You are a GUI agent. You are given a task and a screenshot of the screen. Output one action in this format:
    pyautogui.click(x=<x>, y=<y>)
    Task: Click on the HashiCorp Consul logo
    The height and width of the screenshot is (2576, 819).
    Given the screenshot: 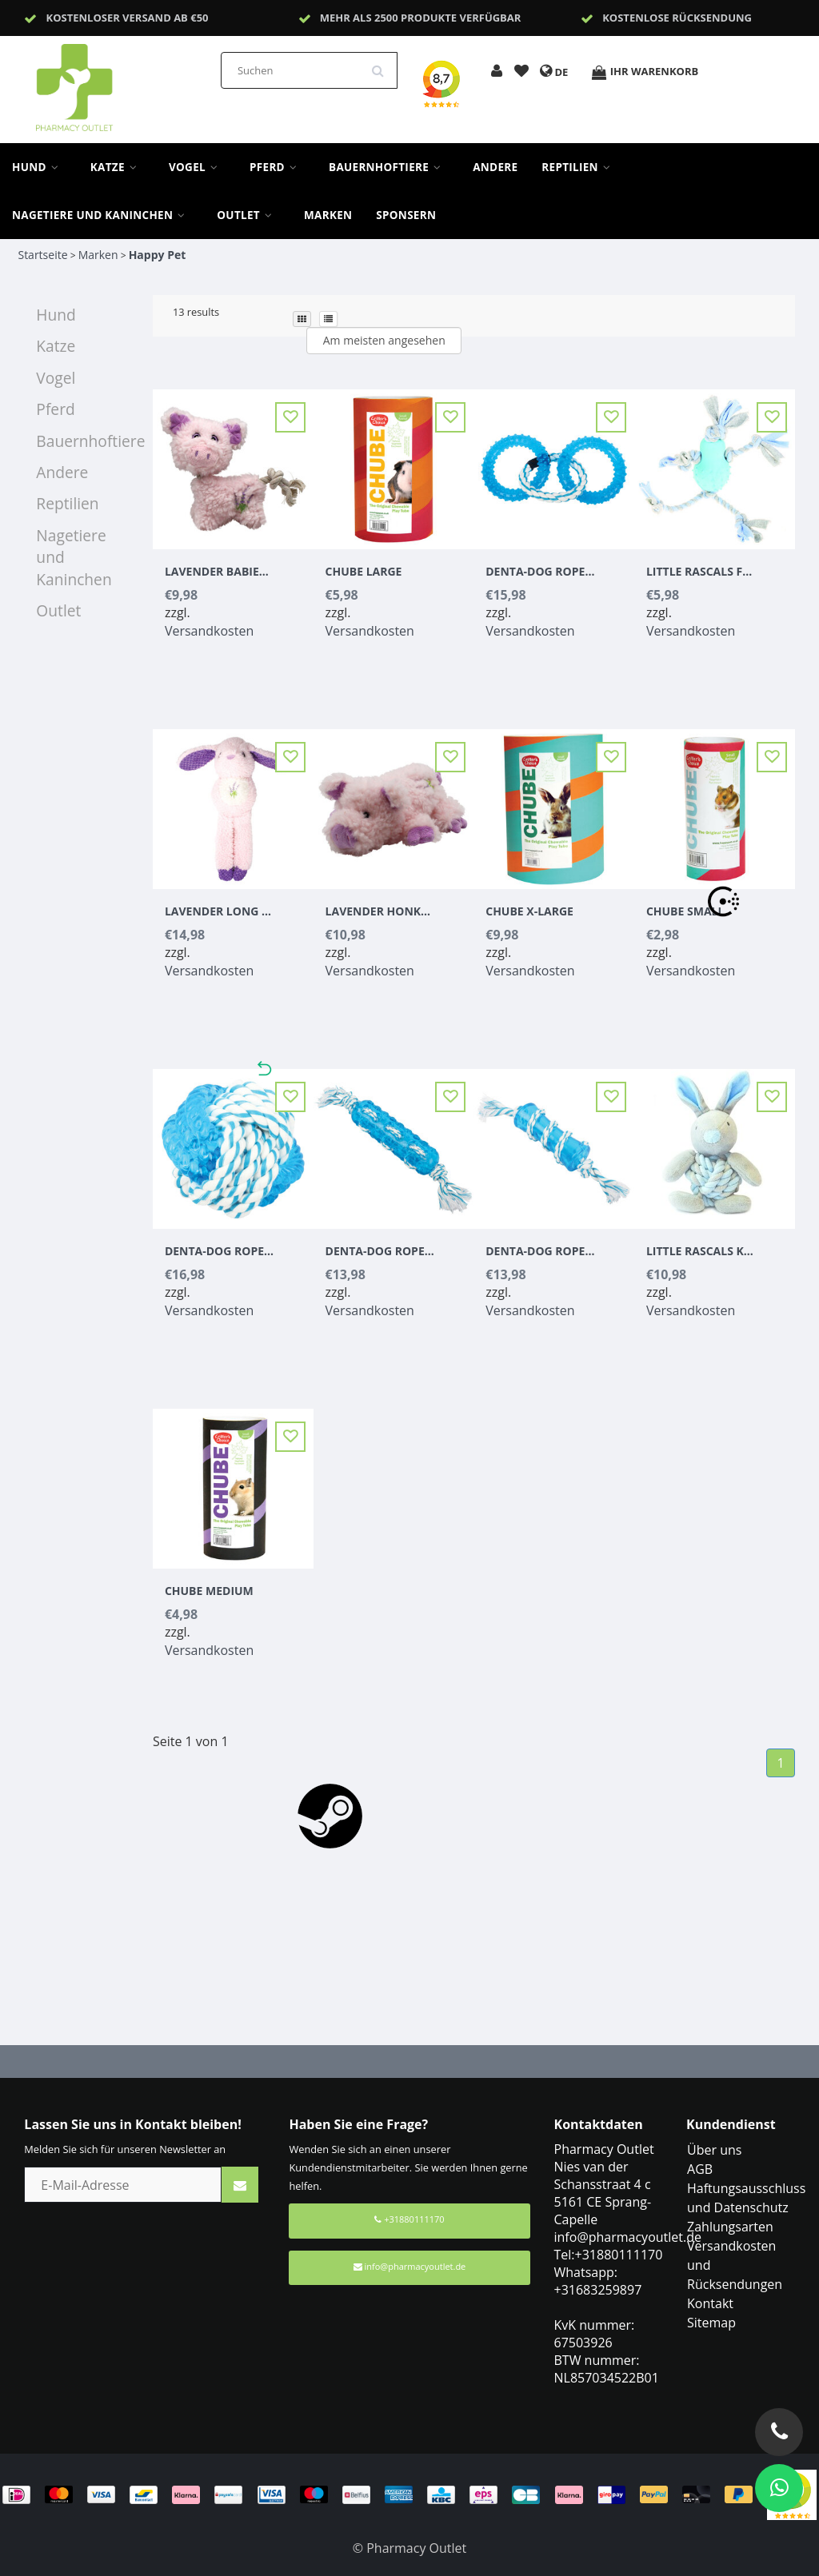 What is the action you would take?
    pyautogui.click(x=723, y=901)
    